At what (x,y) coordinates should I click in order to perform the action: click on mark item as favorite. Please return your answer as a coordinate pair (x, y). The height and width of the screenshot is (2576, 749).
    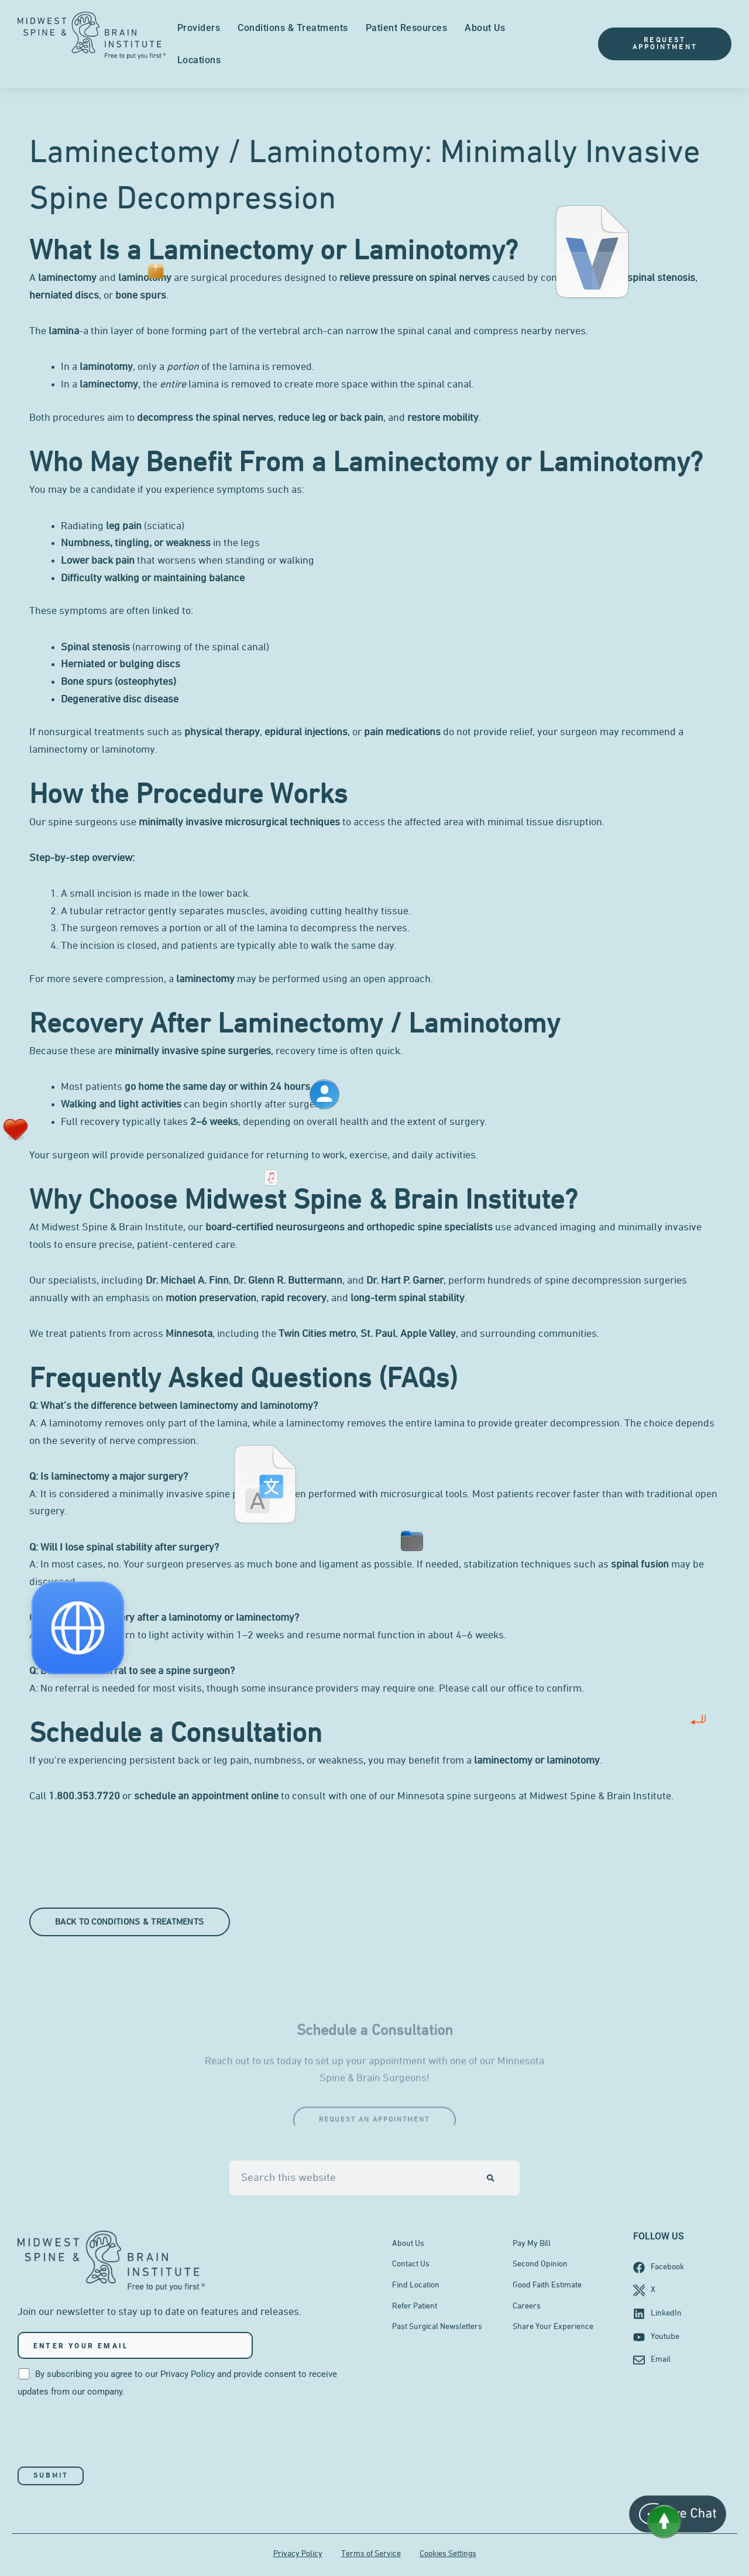
    Looking at the image, I should click on (15, 1130).